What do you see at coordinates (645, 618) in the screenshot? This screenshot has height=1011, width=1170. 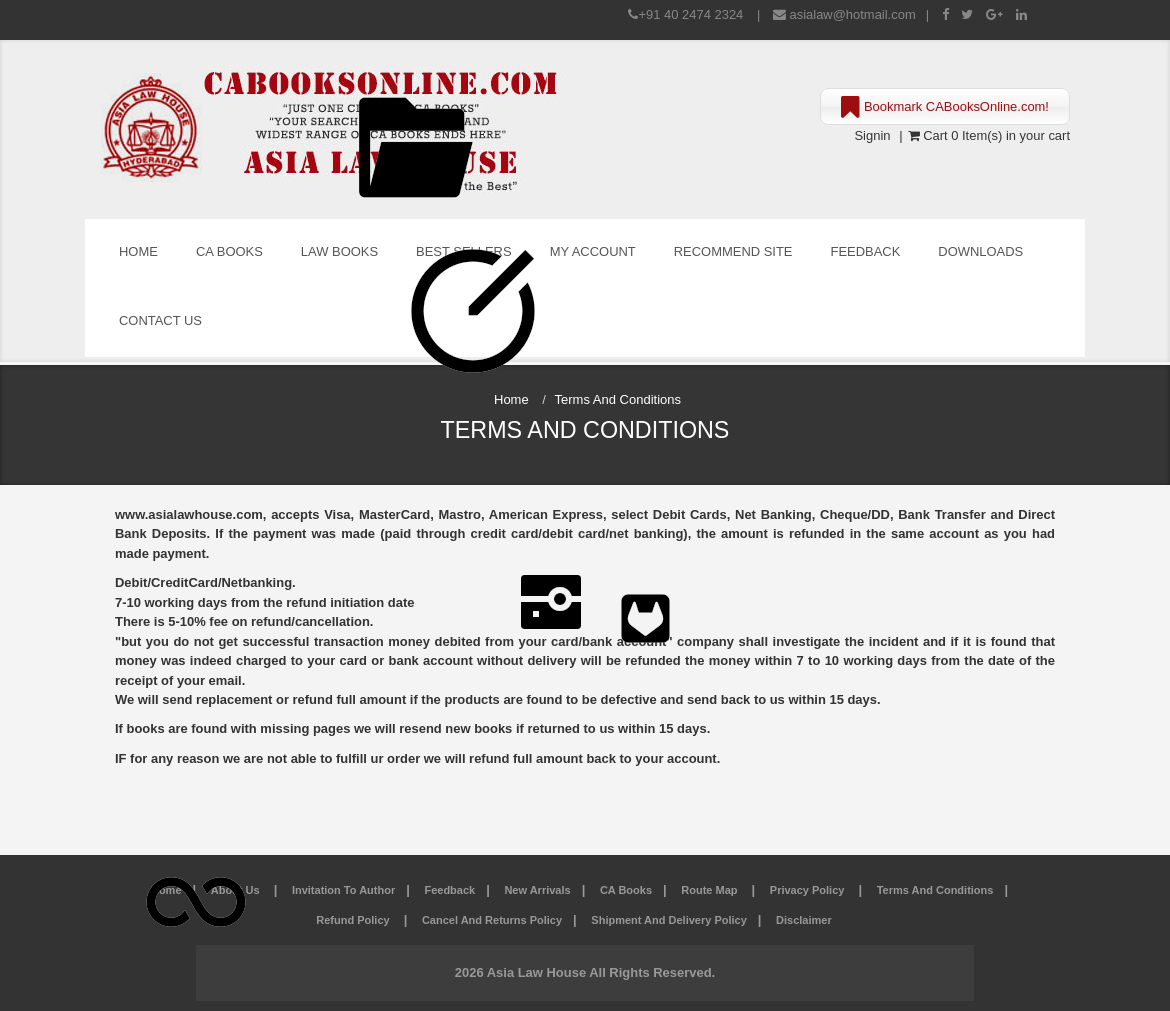 I see `open GitLab repository` at bounding box center [645, 618].